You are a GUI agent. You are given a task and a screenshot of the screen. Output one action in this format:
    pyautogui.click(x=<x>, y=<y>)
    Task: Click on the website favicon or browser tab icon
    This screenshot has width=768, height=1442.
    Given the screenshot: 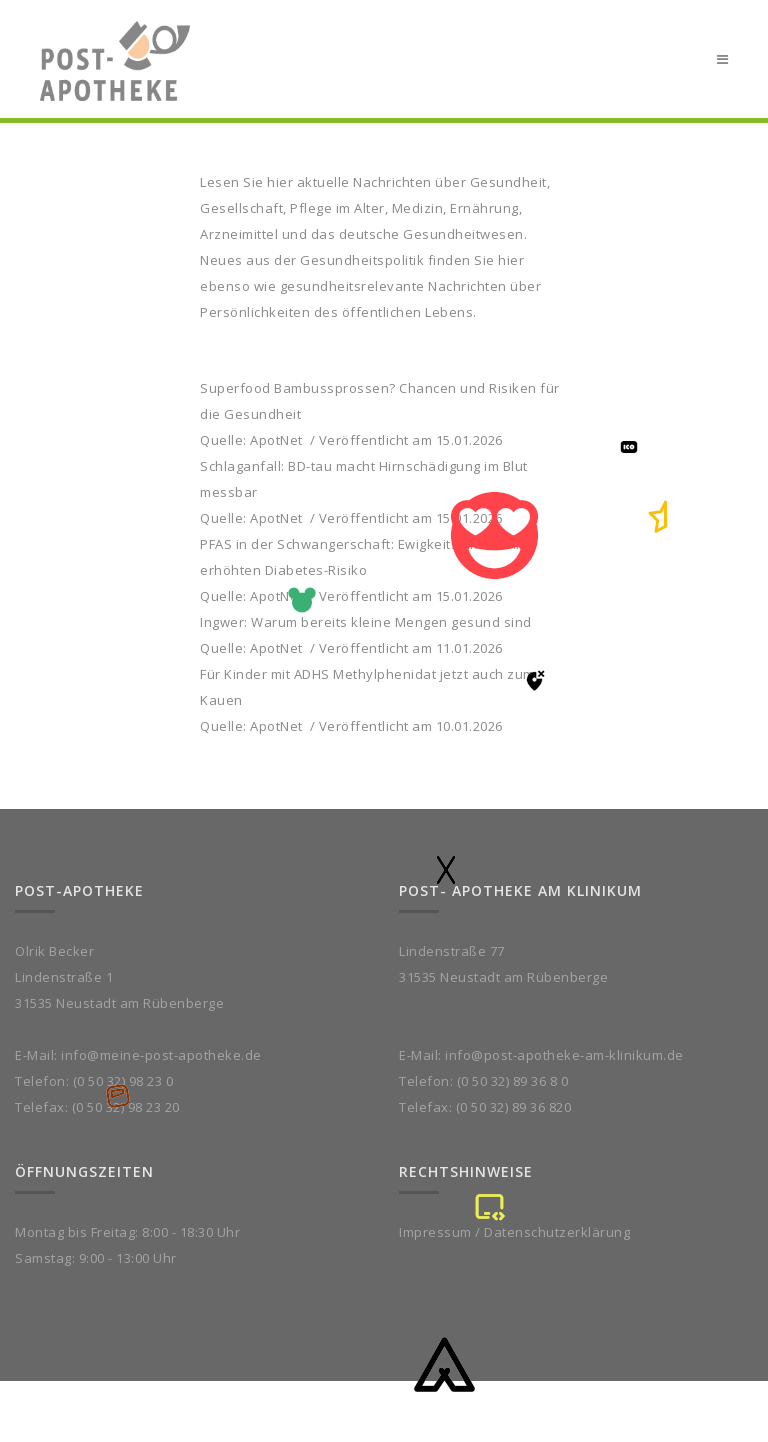 What is the action you would take?
    pyautogui.click(x=629, y=447)
    